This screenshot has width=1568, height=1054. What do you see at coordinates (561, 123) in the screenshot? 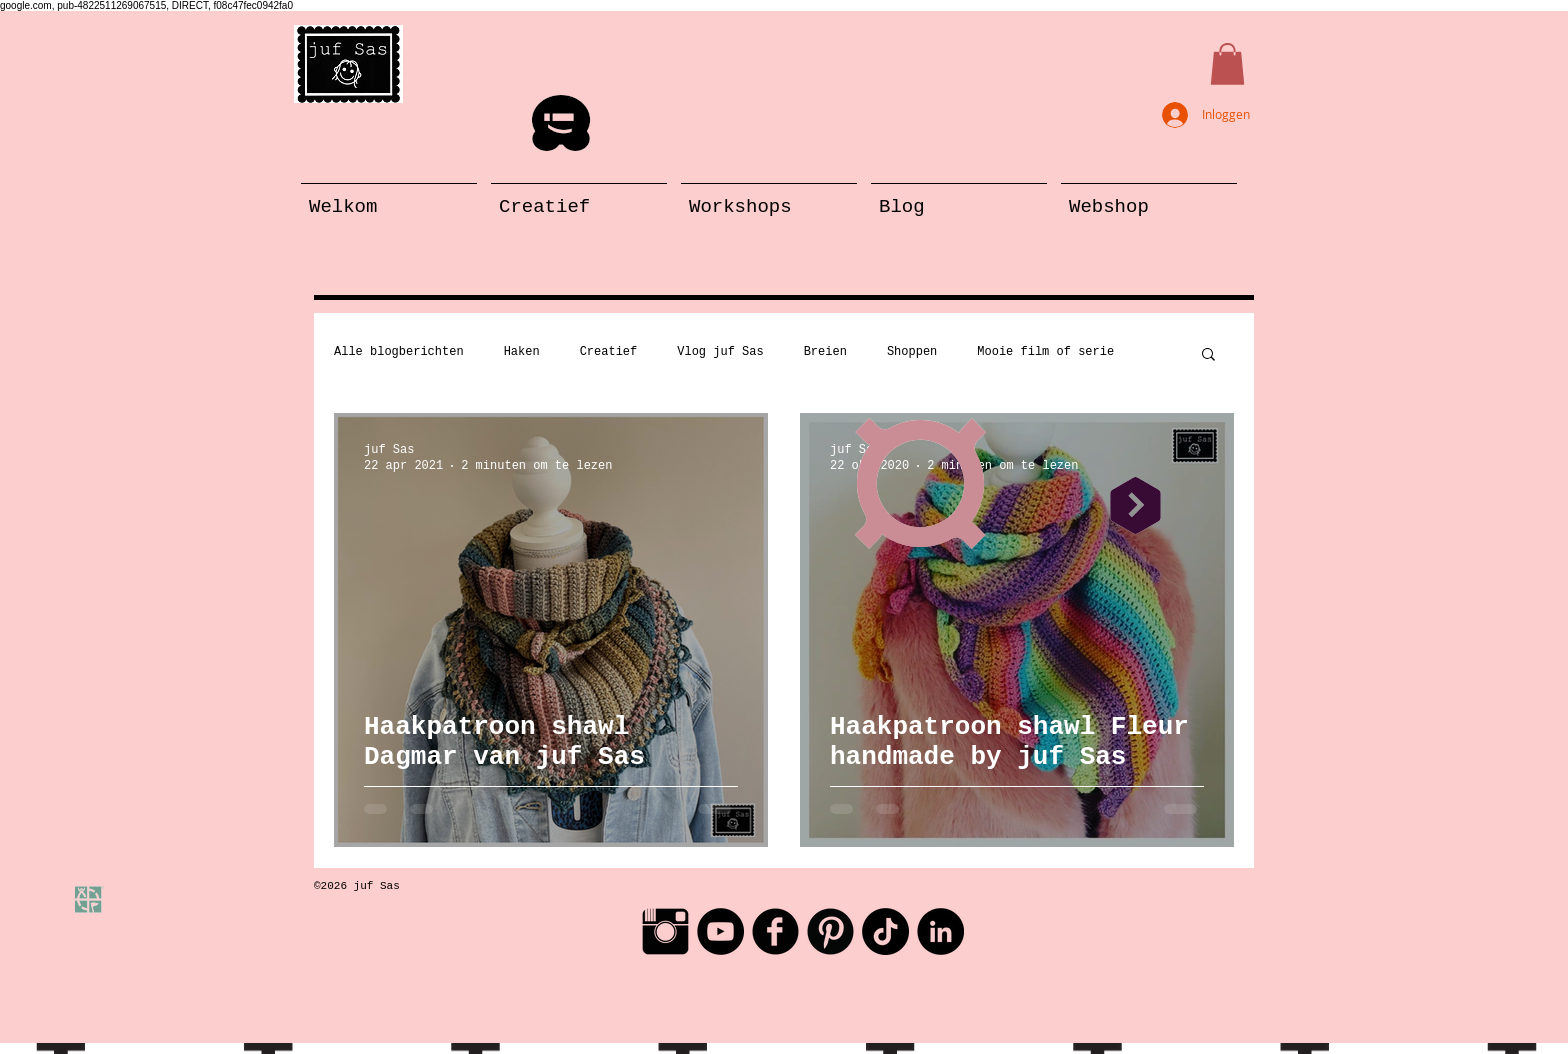
I see `visit wpbeginner wordpress tutorials` at bounding box center [561, 123].